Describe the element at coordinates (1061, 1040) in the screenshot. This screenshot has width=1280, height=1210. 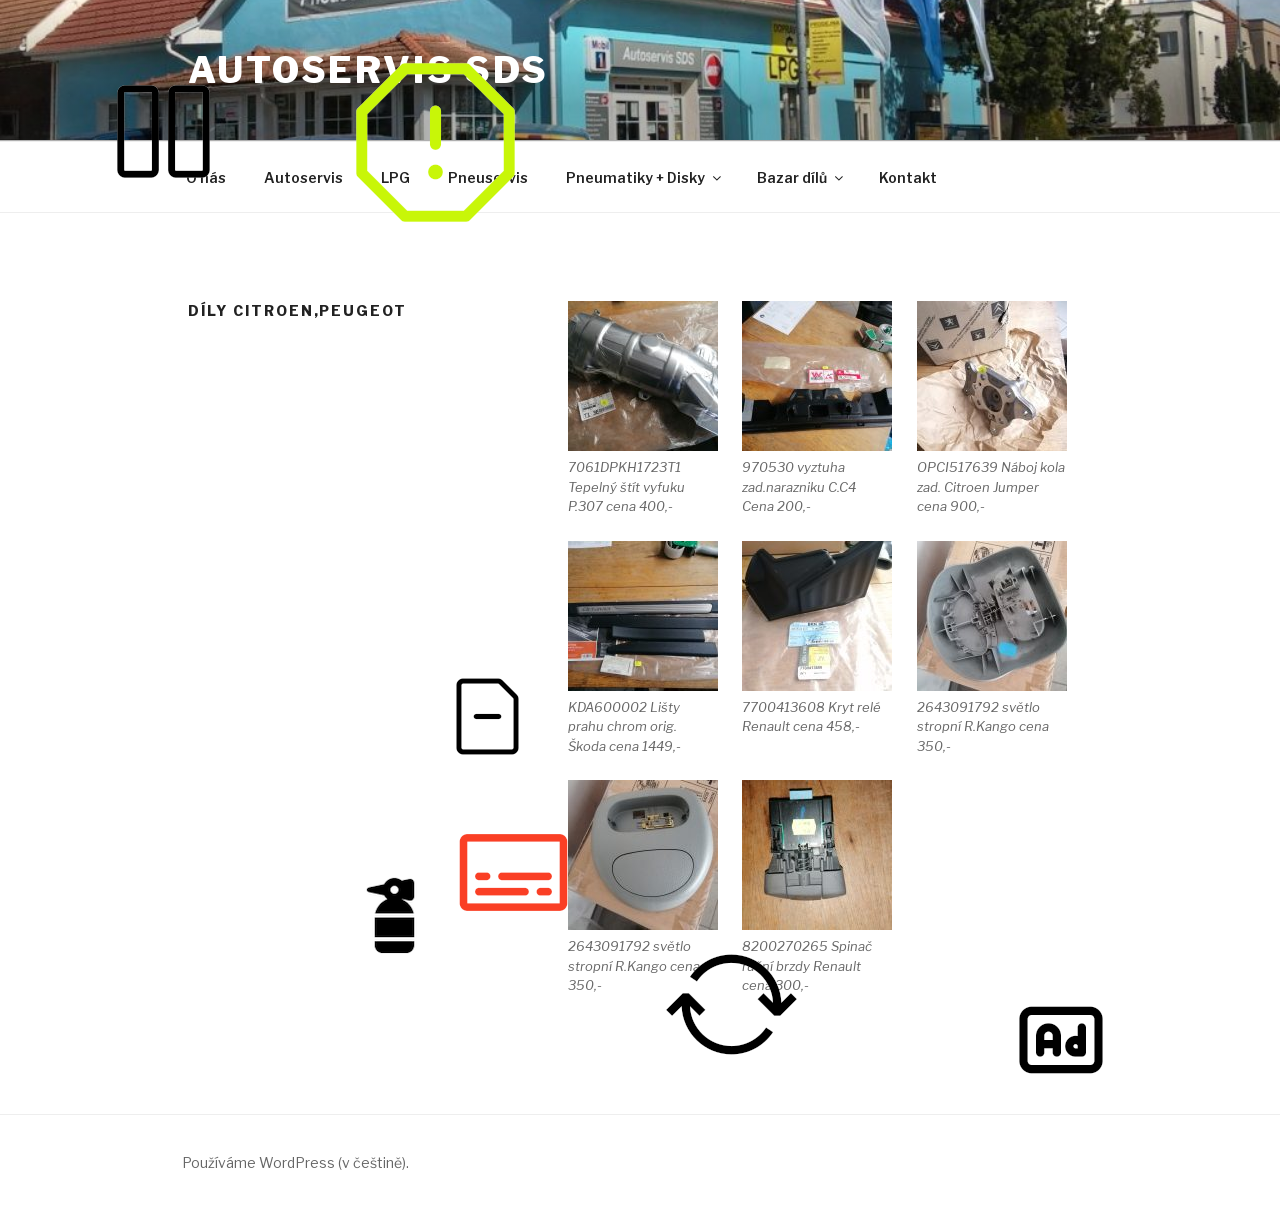
I see `indicates sponsored or advertising content` at that location.